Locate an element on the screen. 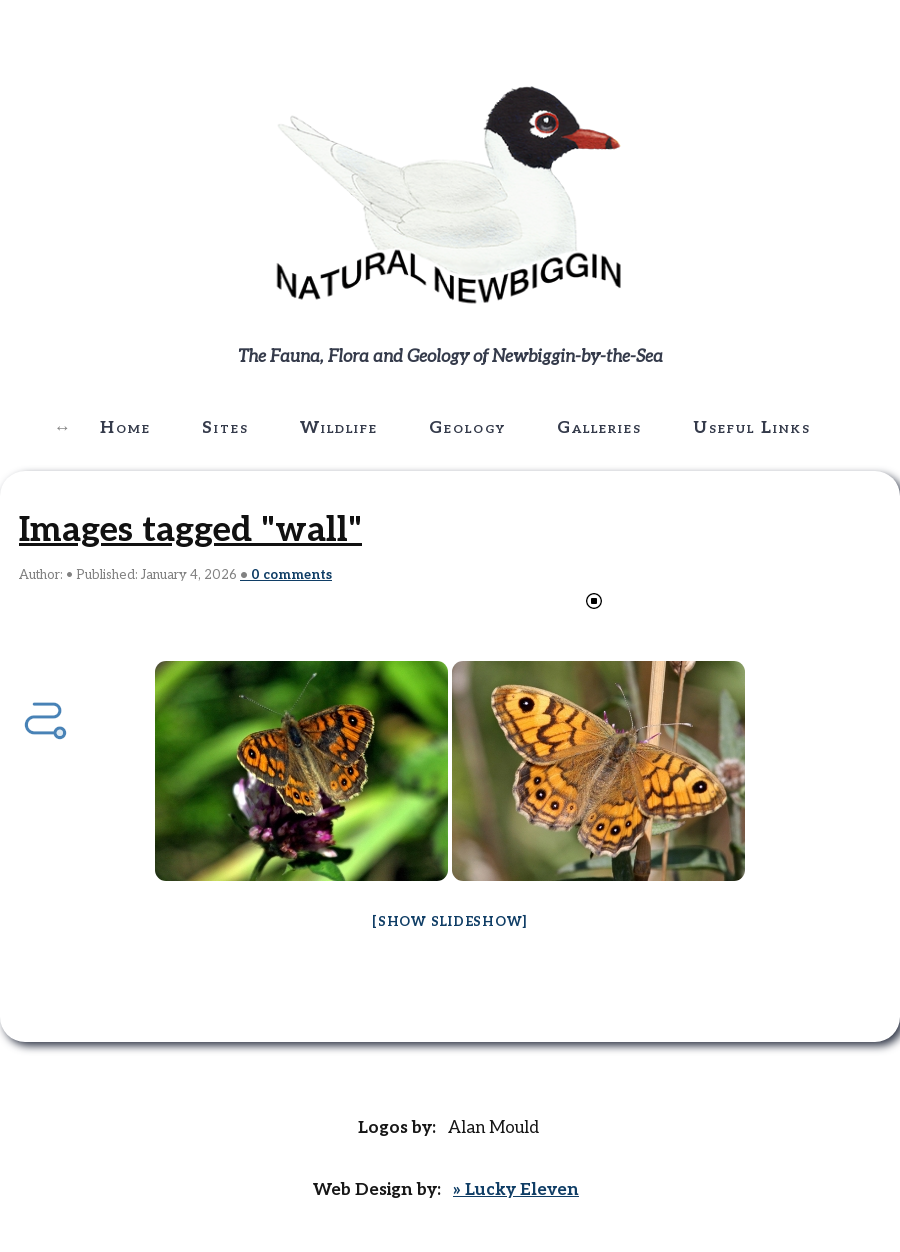 Image resolution: width=900 pixels, height=1252 pixels. view or edit a custom path is located at coordinates (45, 718).